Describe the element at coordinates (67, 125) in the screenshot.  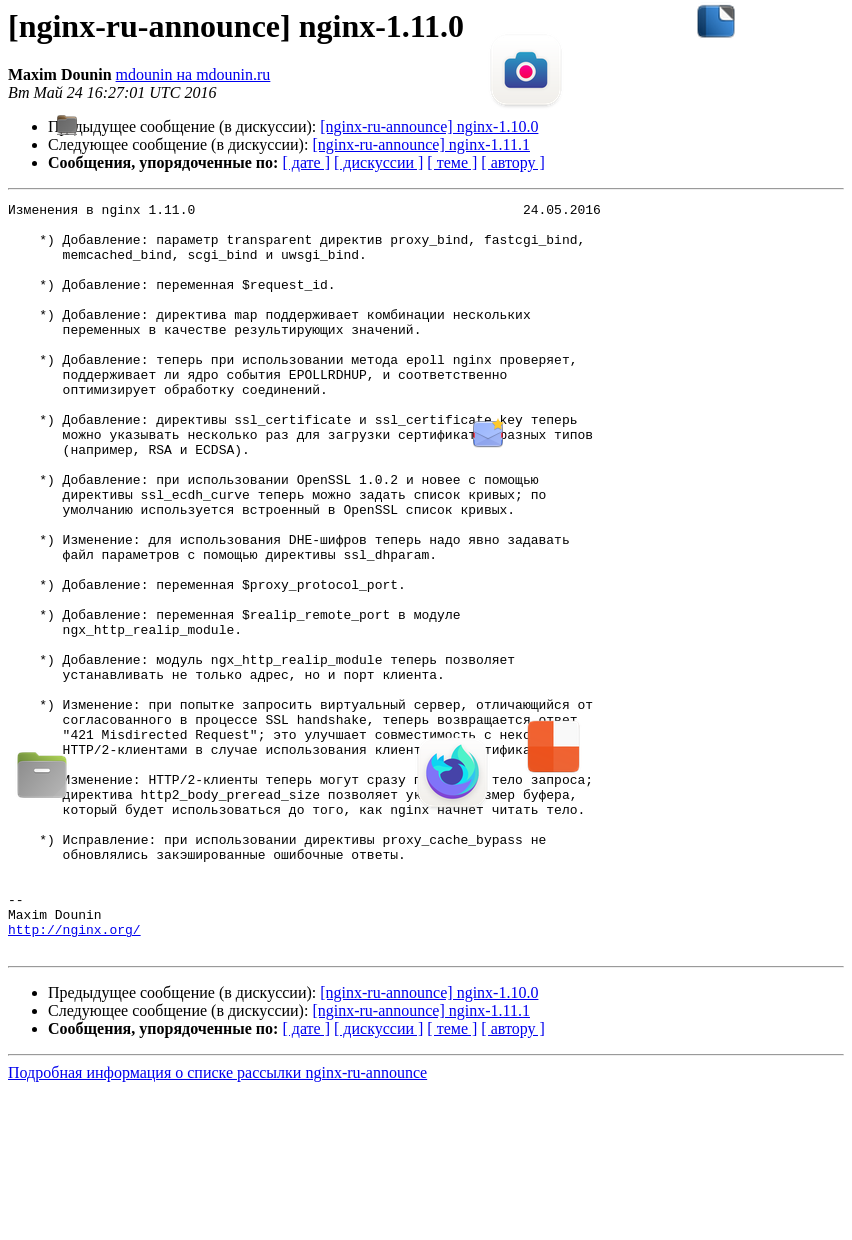
I see `access files stored on a remote server` at that location.